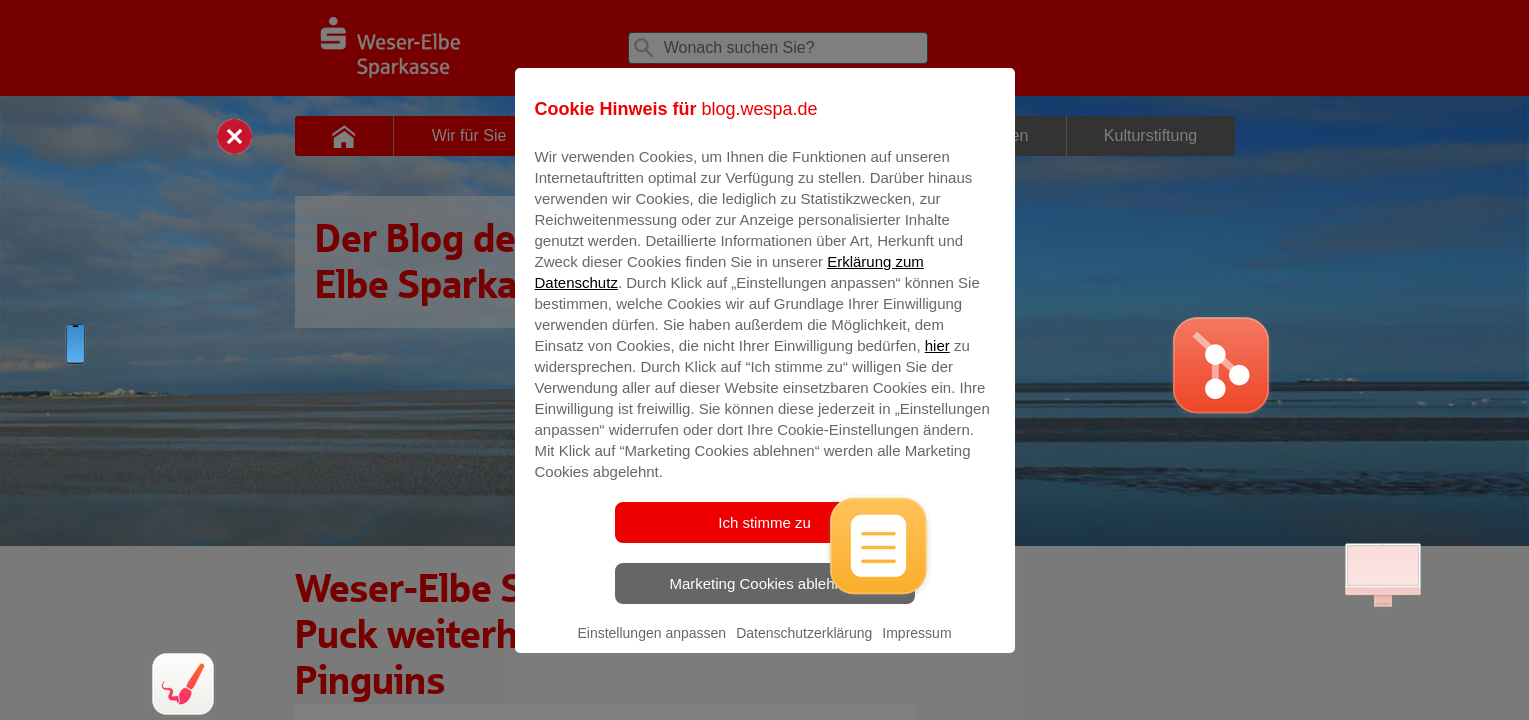  What do you see at coordinates (234, 136) in the screenshot?
I see `dismiss or cancel a dialog` at bounding box center [234, 136].